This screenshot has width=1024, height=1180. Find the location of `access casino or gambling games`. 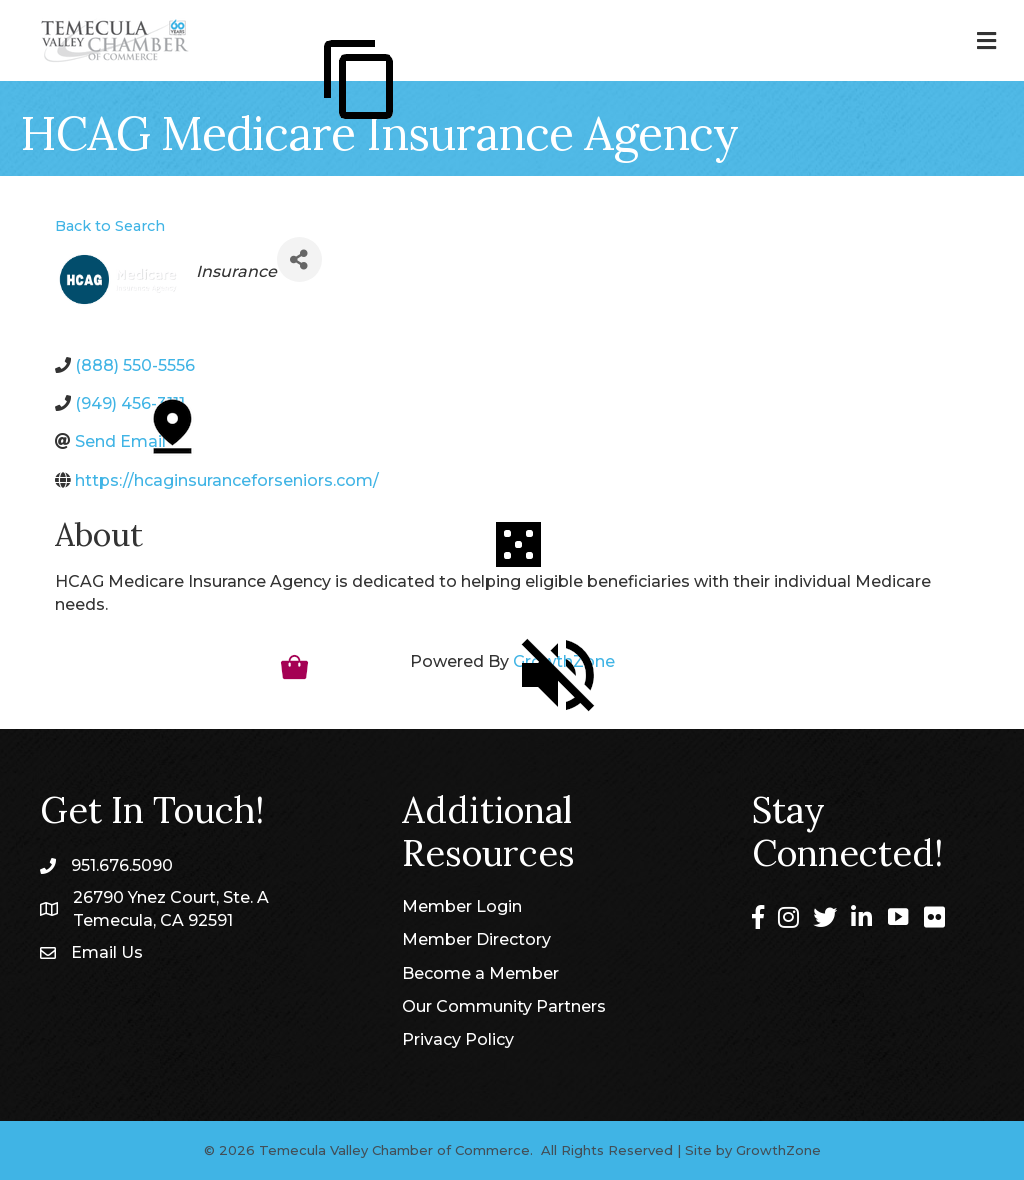

access casino or gambling games is located at coordinates (518, 544).